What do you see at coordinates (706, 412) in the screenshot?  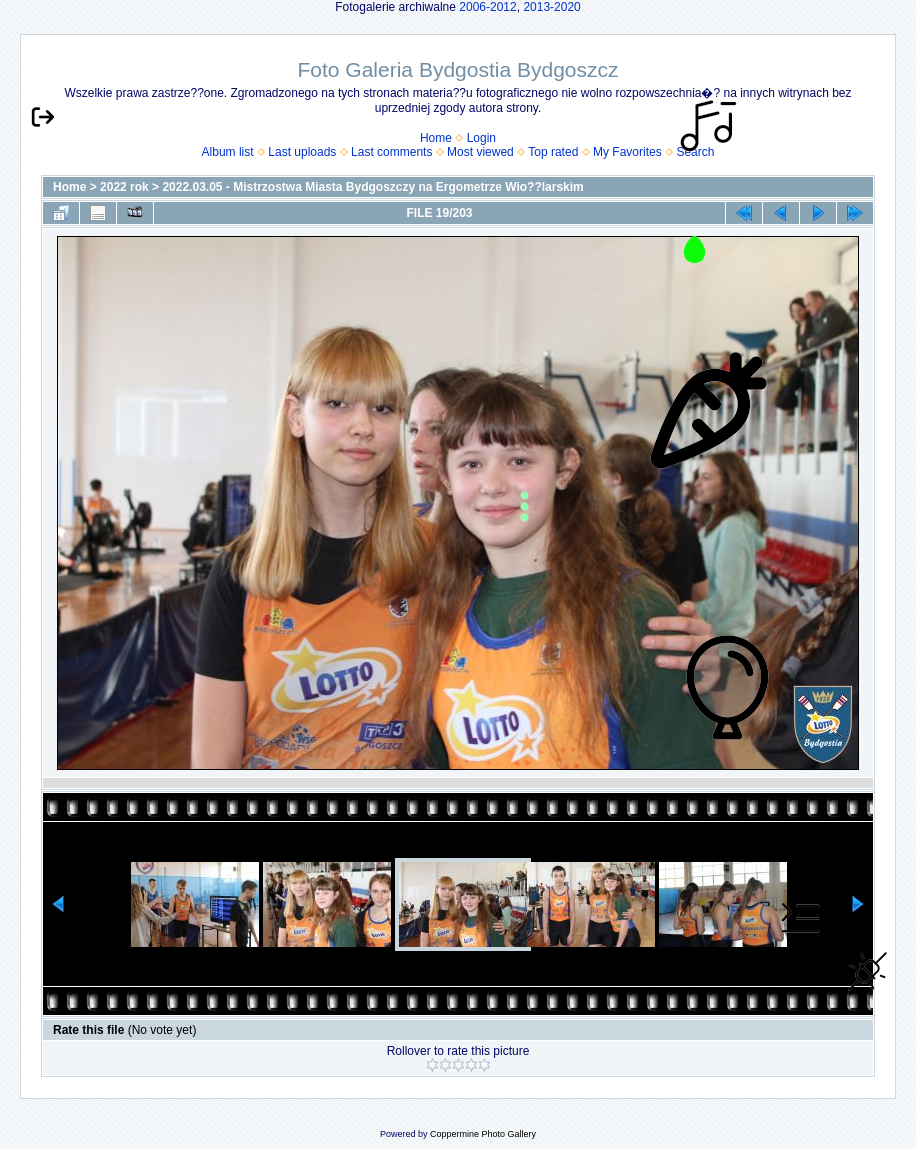 I see `browse vegetable or produce category` at bounding box center [706, 412].